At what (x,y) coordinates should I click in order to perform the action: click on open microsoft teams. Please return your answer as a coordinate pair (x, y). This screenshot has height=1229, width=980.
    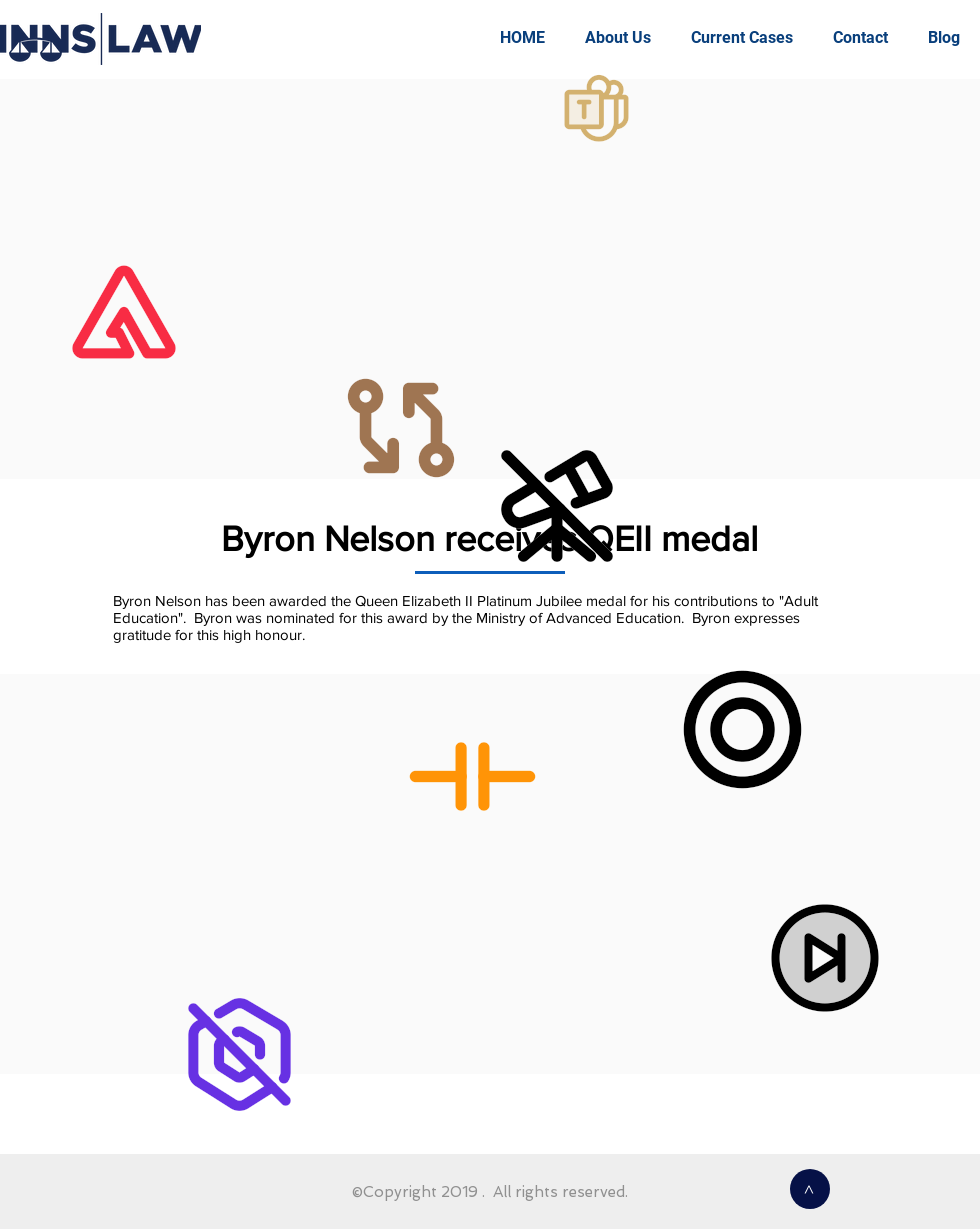
    Looking at the image, I should click on (596, 109).